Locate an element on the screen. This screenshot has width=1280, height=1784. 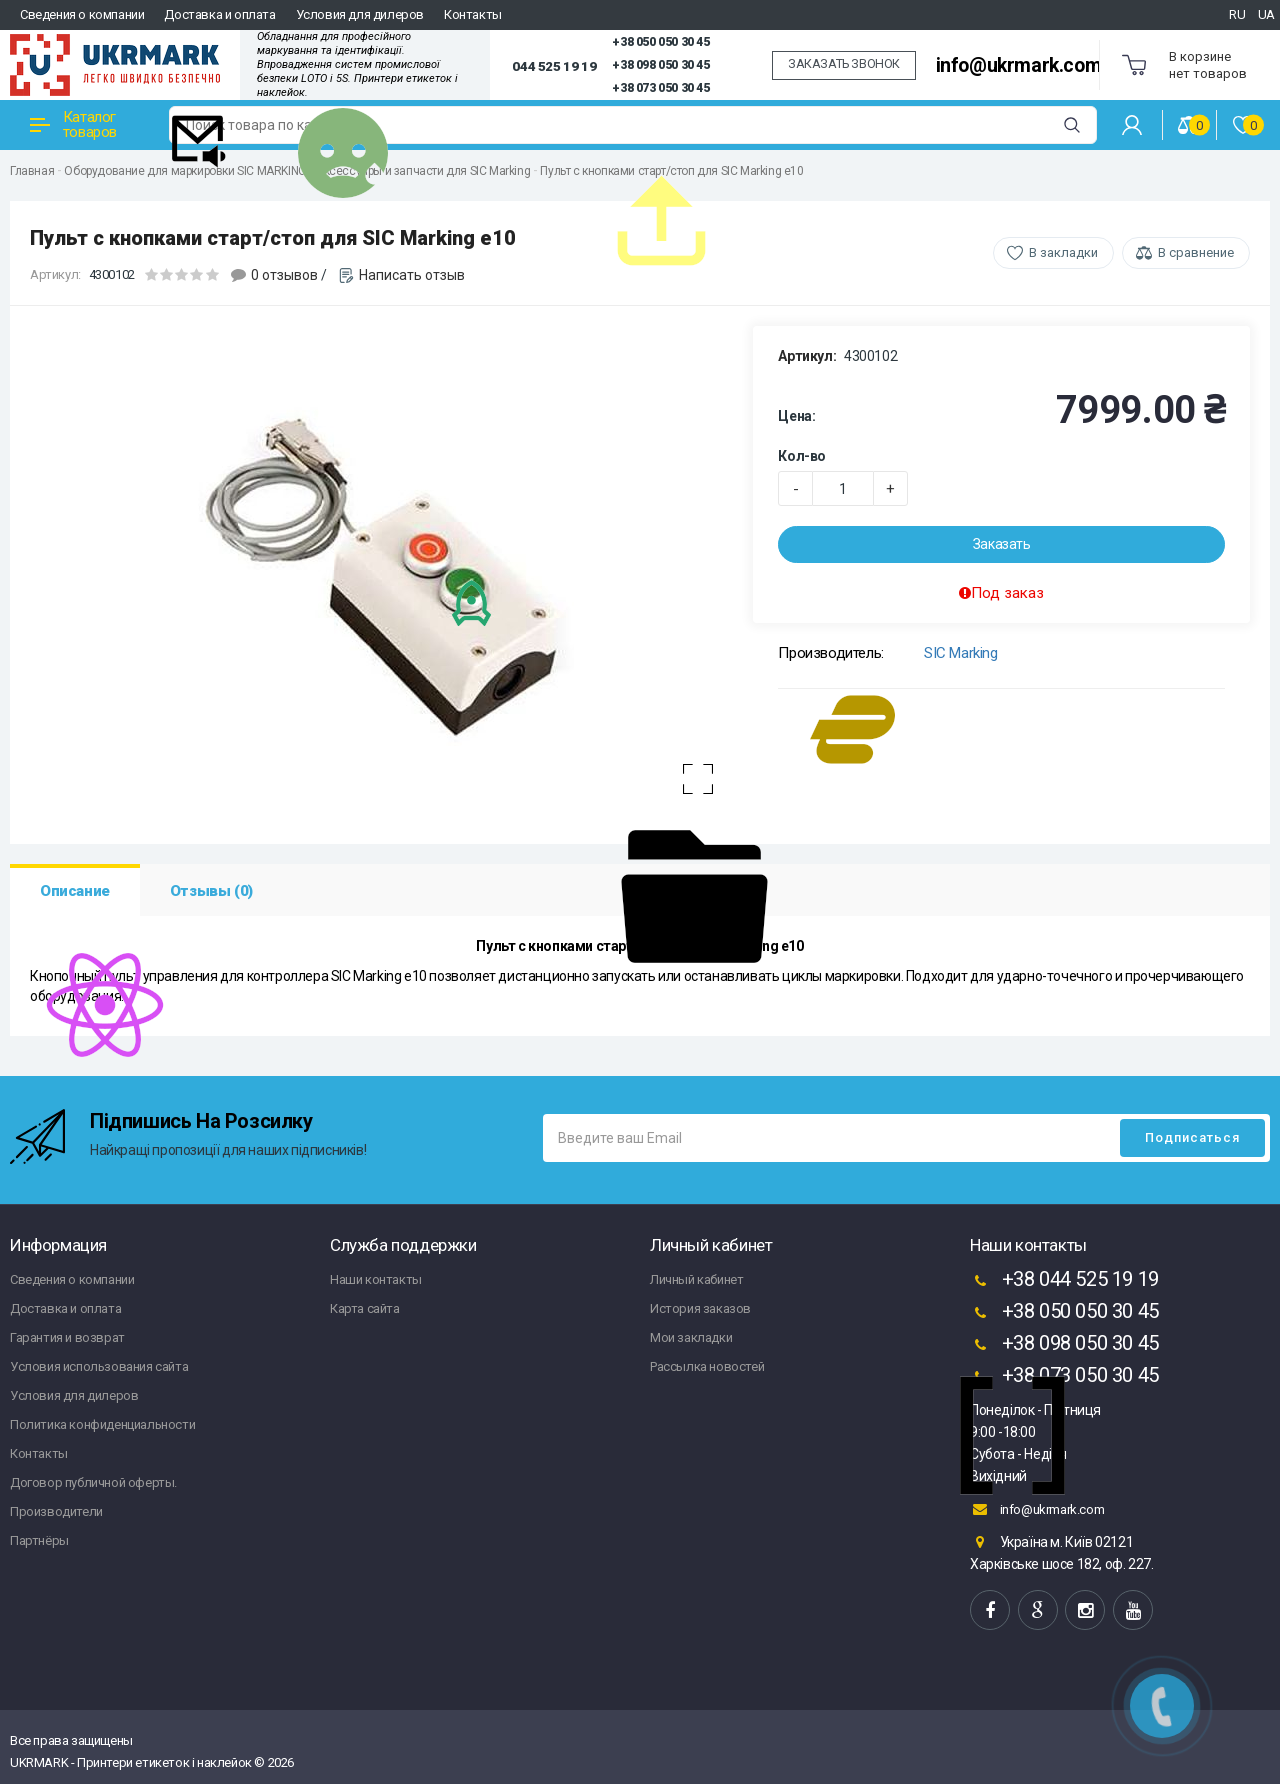
share content with others is located at coordinates (661, 221).